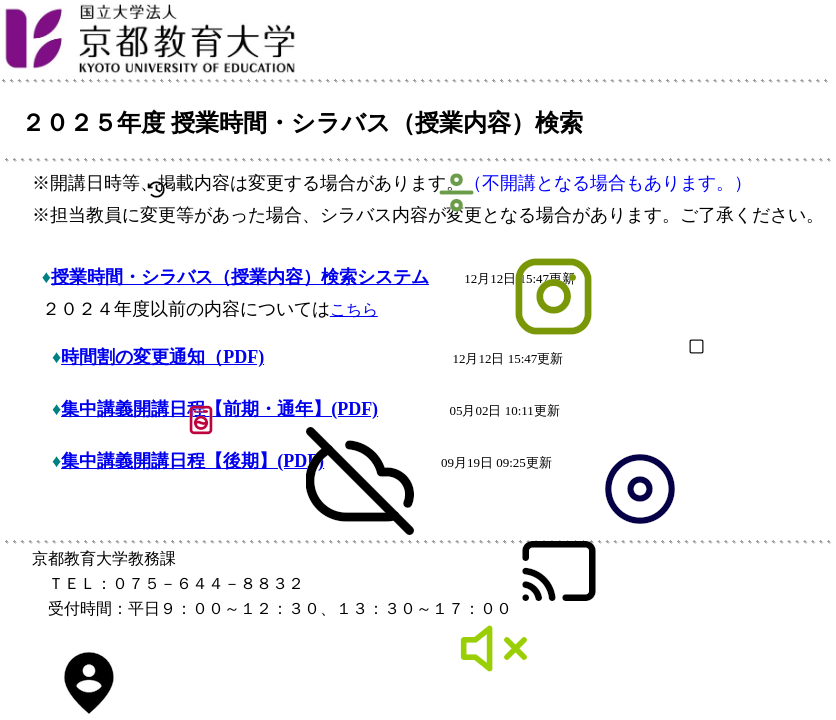 The height and width of the screenshot is (720, 836). I want to click on view a person's location on the map, so click(89, 683).